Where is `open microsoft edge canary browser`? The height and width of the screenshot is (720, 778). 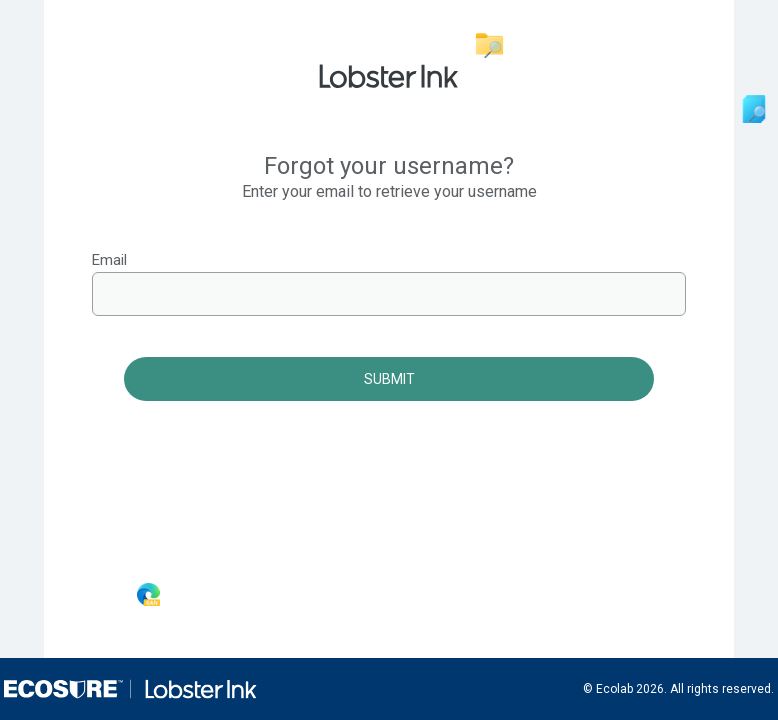 open microsoft edge canary browser is located at coordinates (148, 594).